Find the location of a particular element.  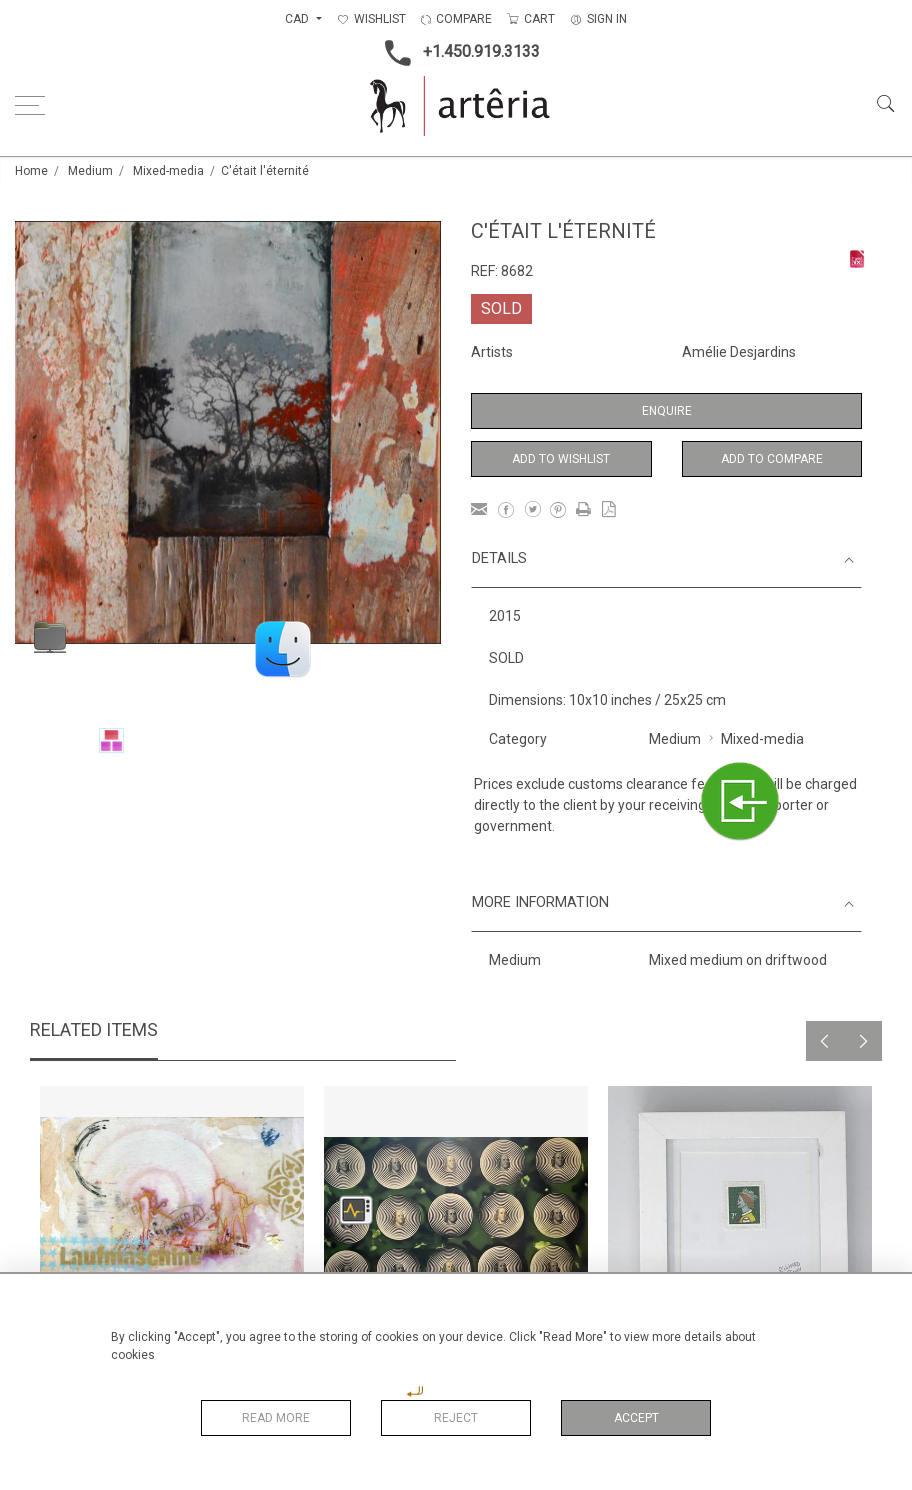

select all items in the current view is located at coordinates (111, 740).